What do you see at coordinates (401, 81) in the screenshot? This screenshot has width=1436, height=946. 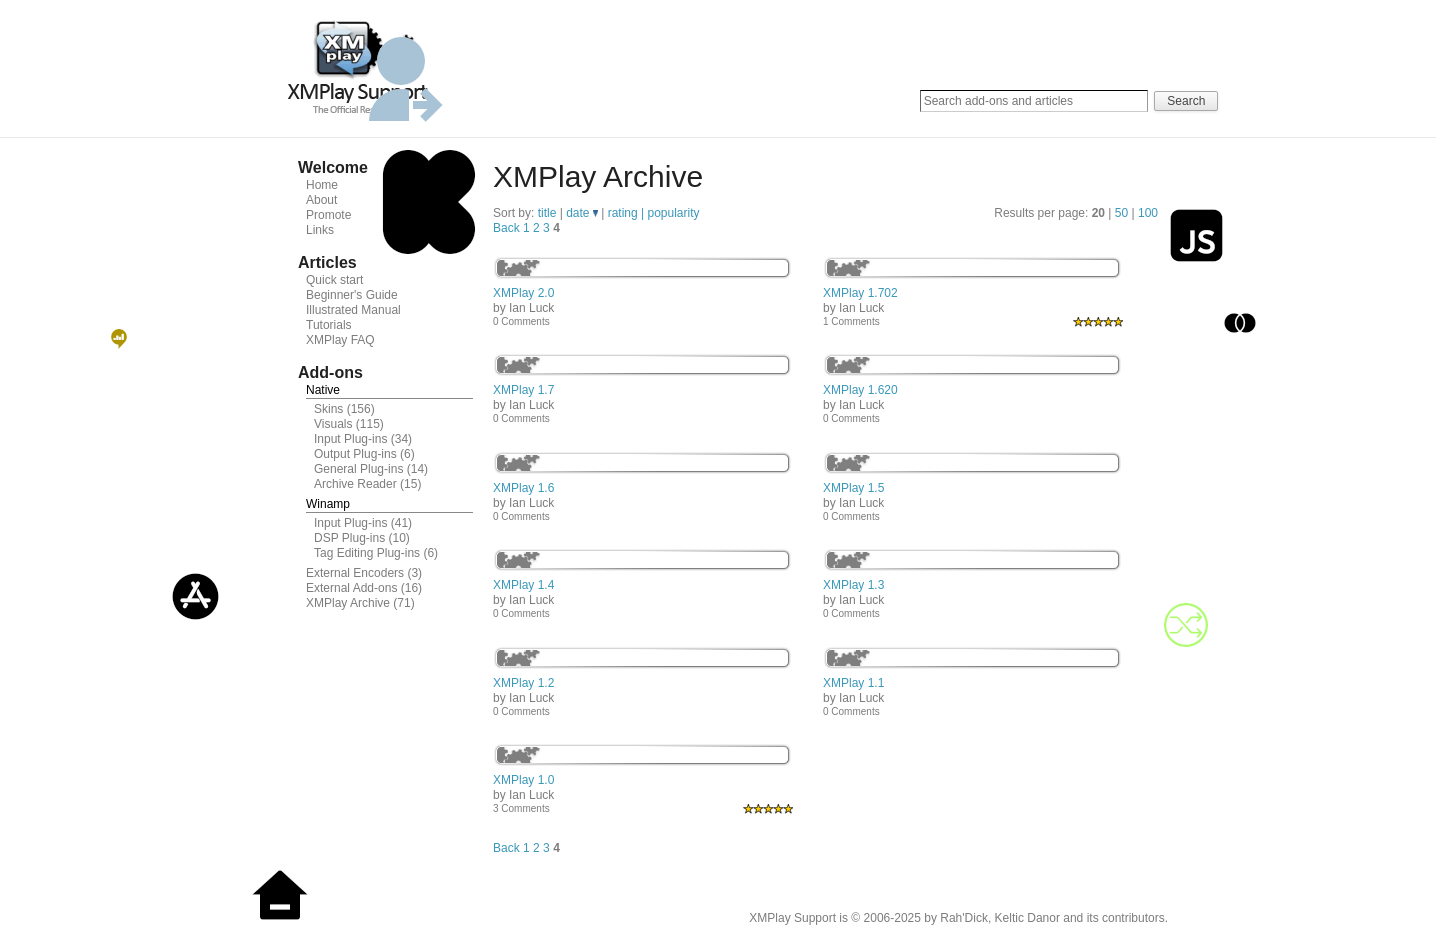 I see `share a user profile with others` at bounding box center [401, 81].